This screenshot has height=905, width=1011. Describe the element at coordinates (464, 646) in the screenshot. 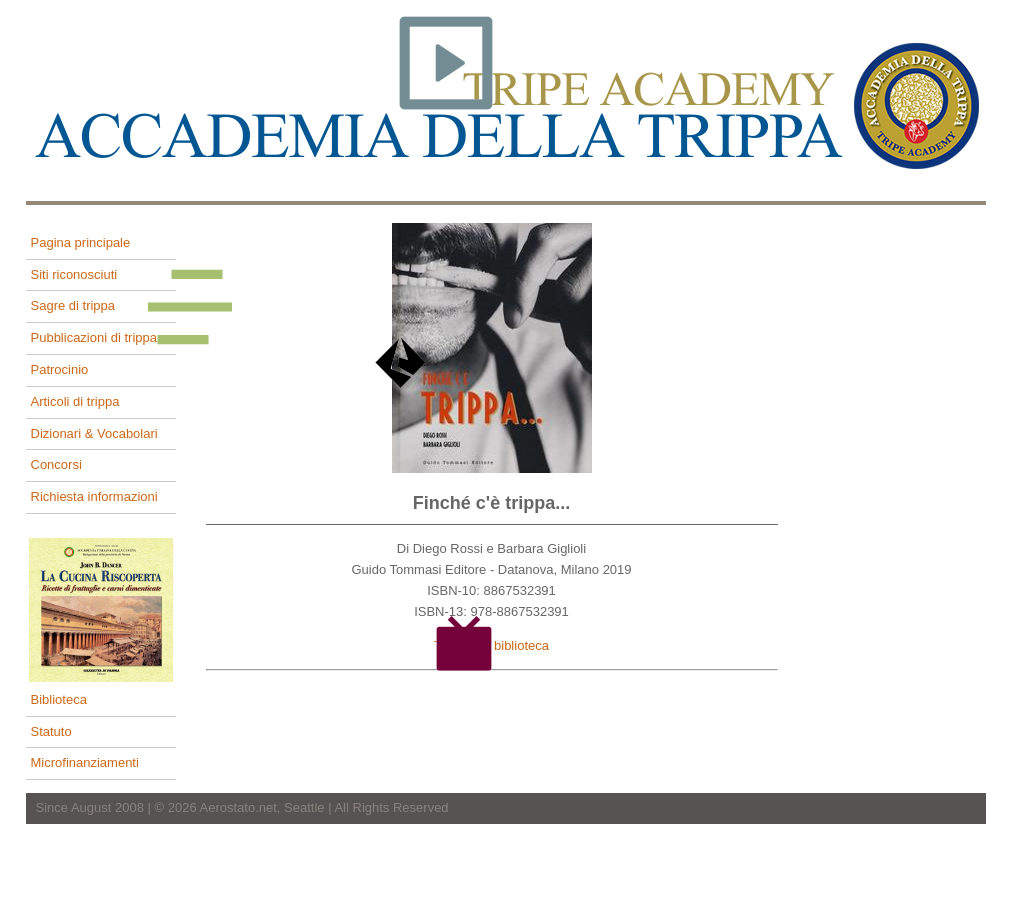

I see `open tv or video streaming app` at that location.